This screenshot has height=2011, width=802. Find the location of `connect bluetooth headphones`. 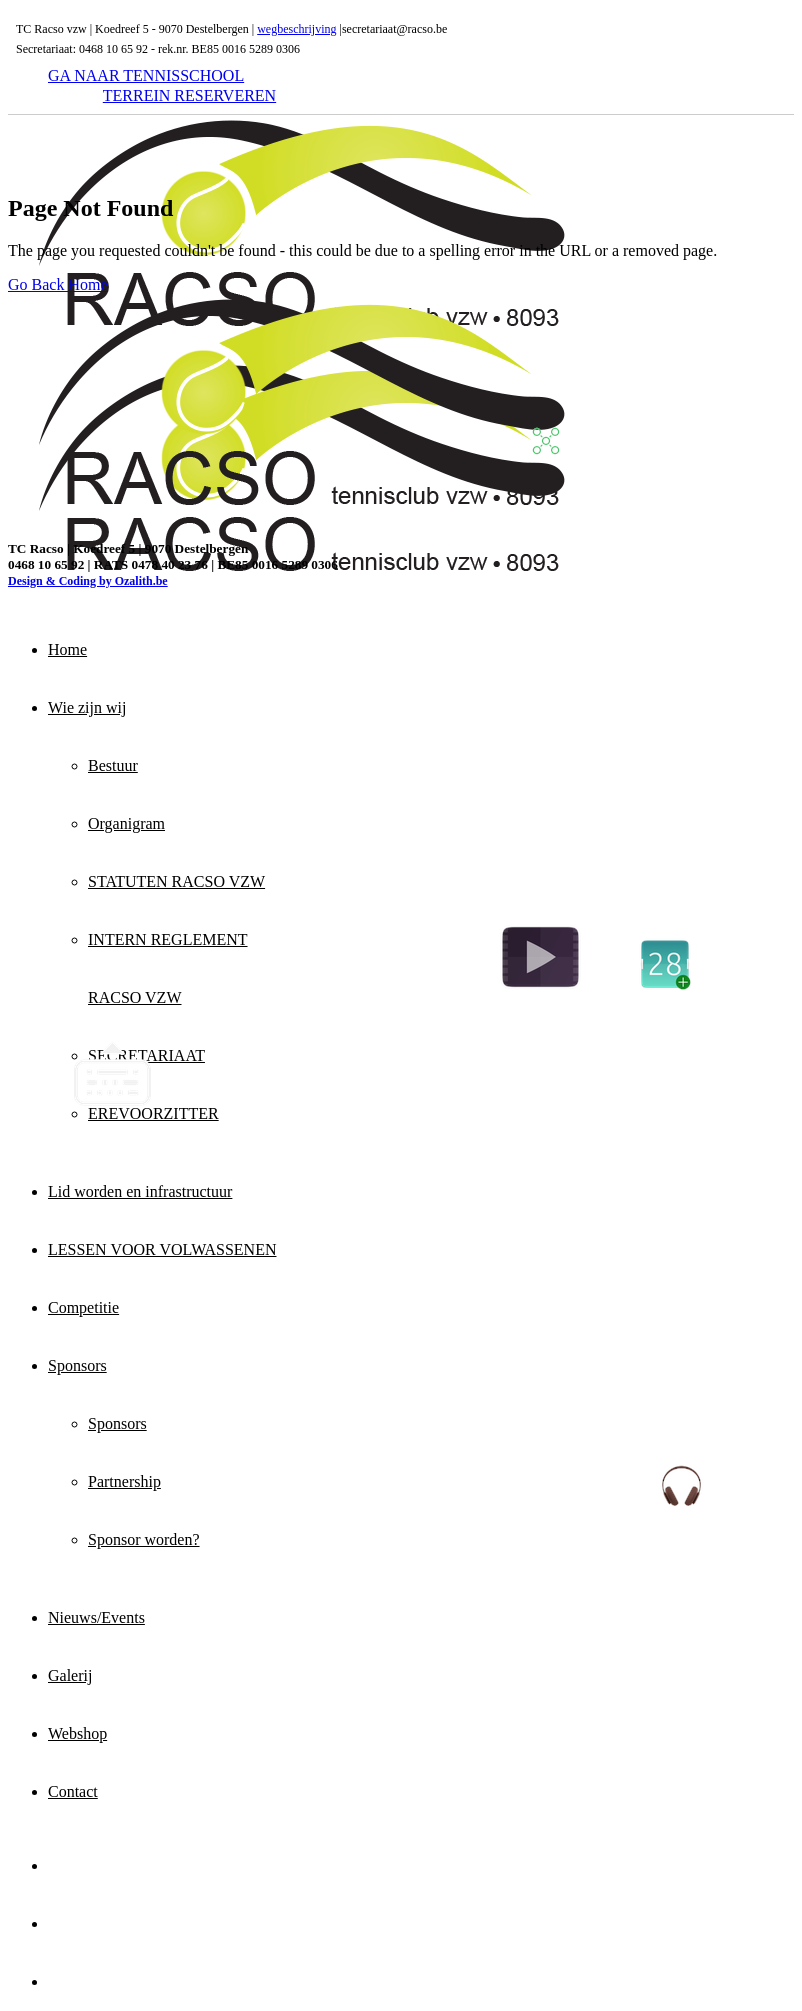

connect bluetooth headphones is located at coordinates (681, 1486).